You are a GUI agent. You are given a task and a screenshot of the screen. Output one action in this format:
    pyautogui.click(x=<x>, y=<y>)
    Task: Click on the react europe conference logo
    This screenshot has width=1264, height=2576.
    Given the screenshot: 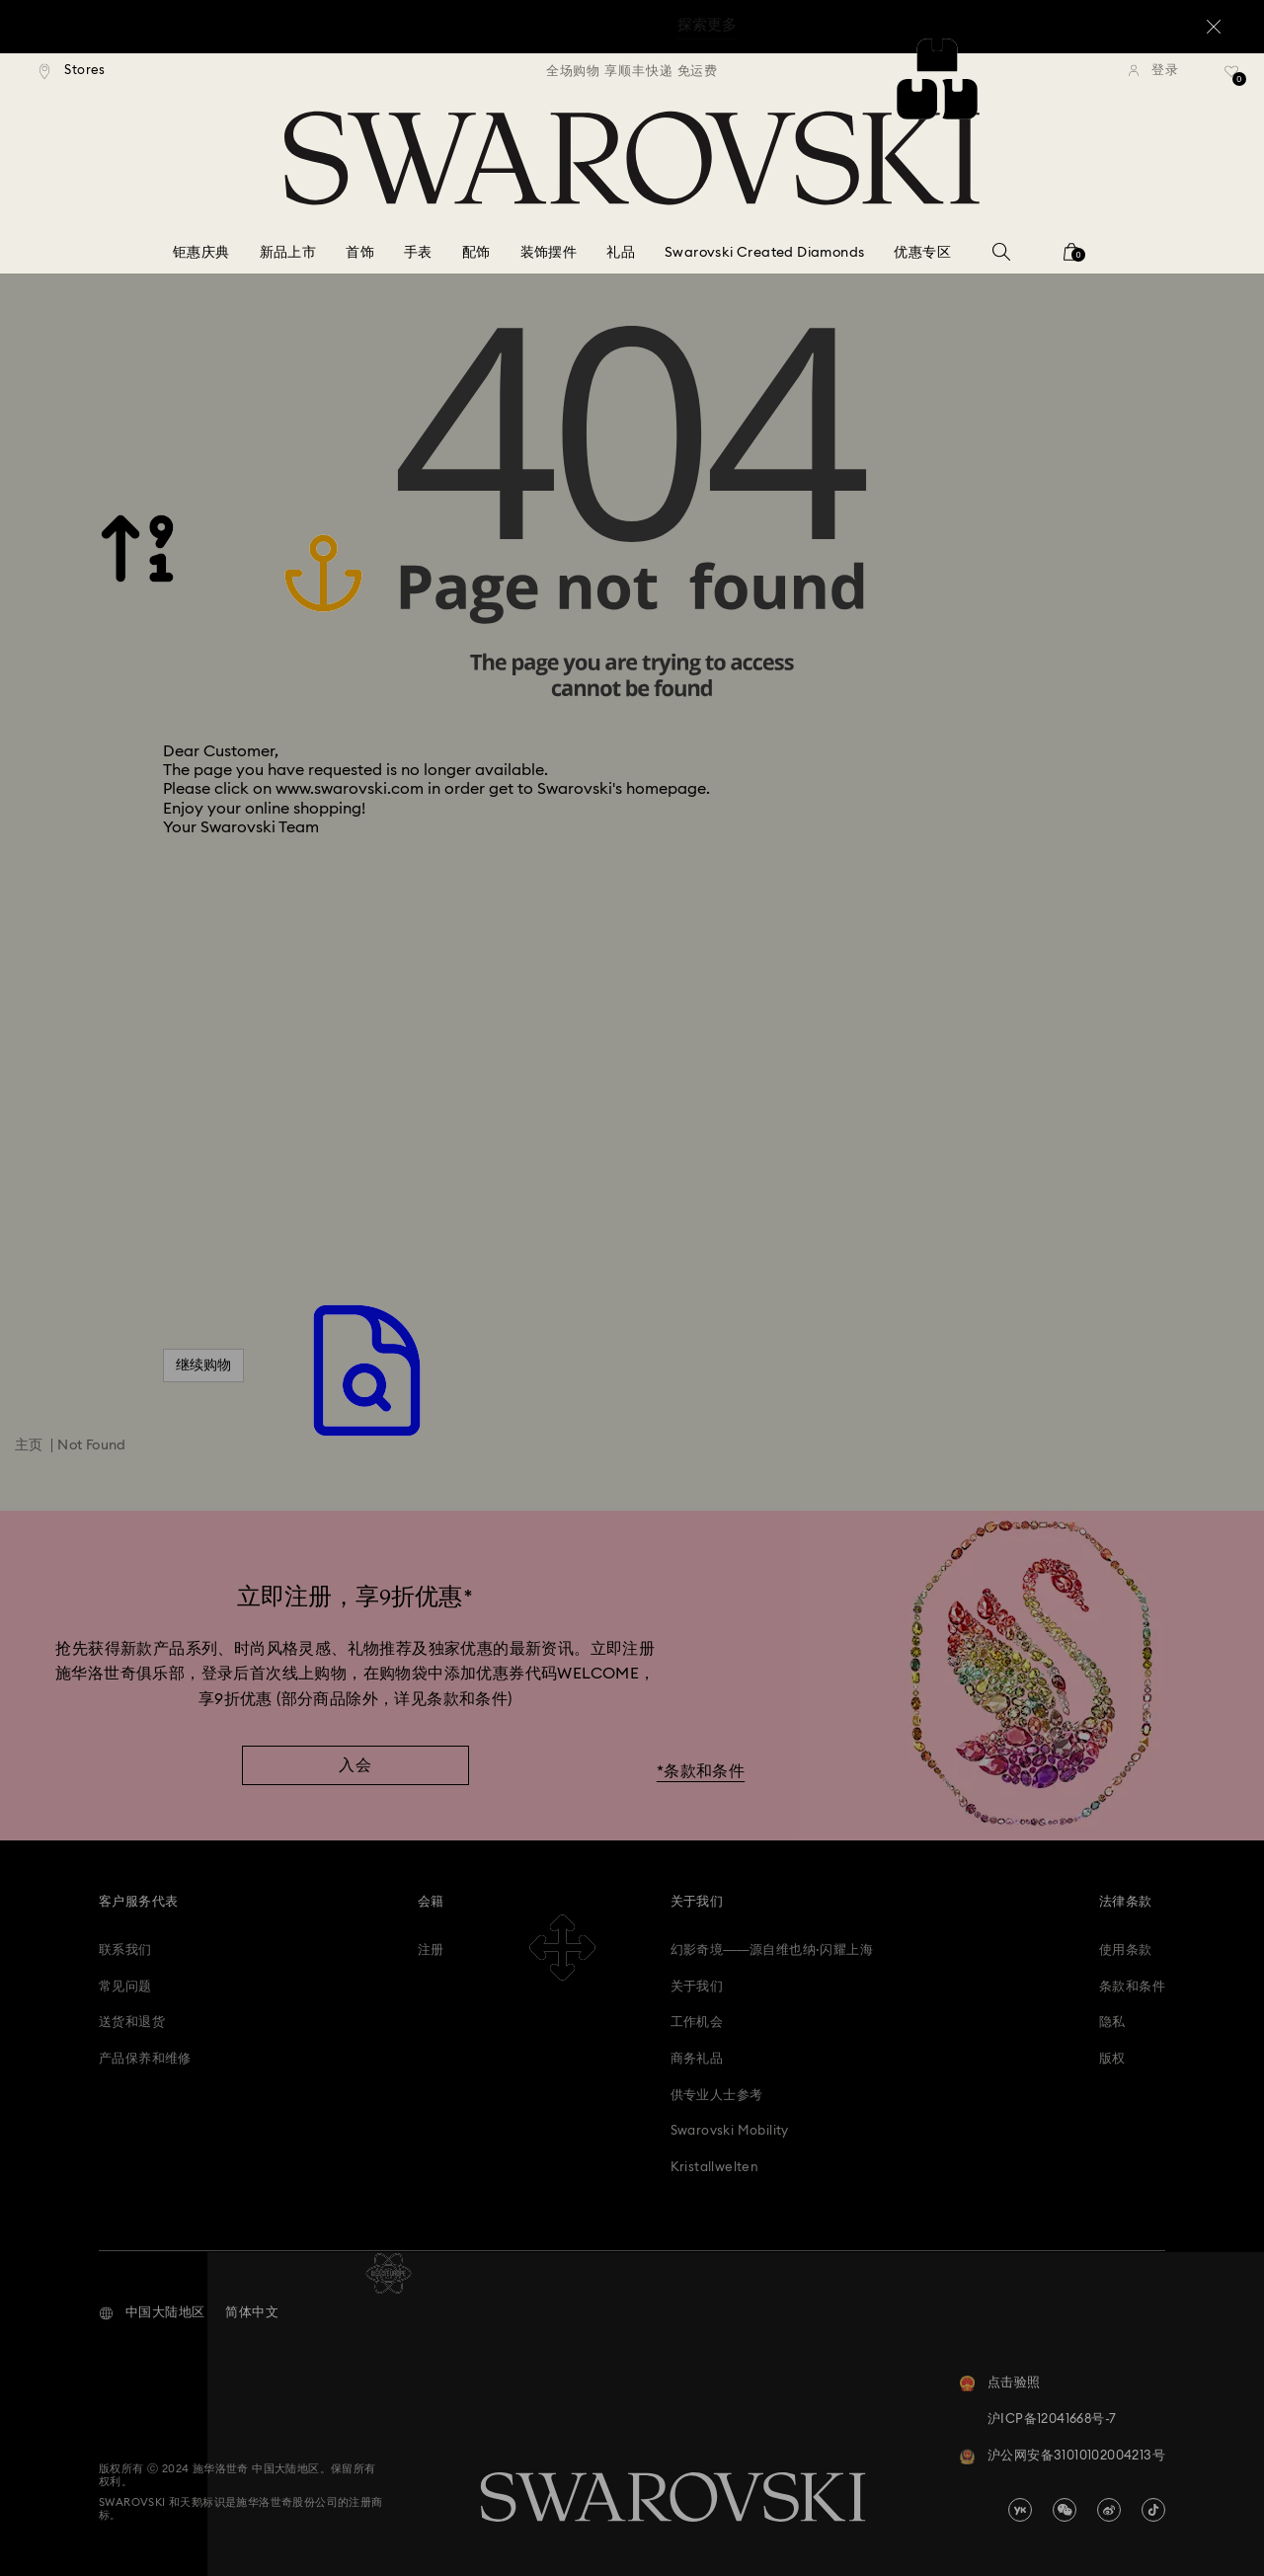 What is the action you would take?
    pyautogui.click(x=388, y=2273)
    